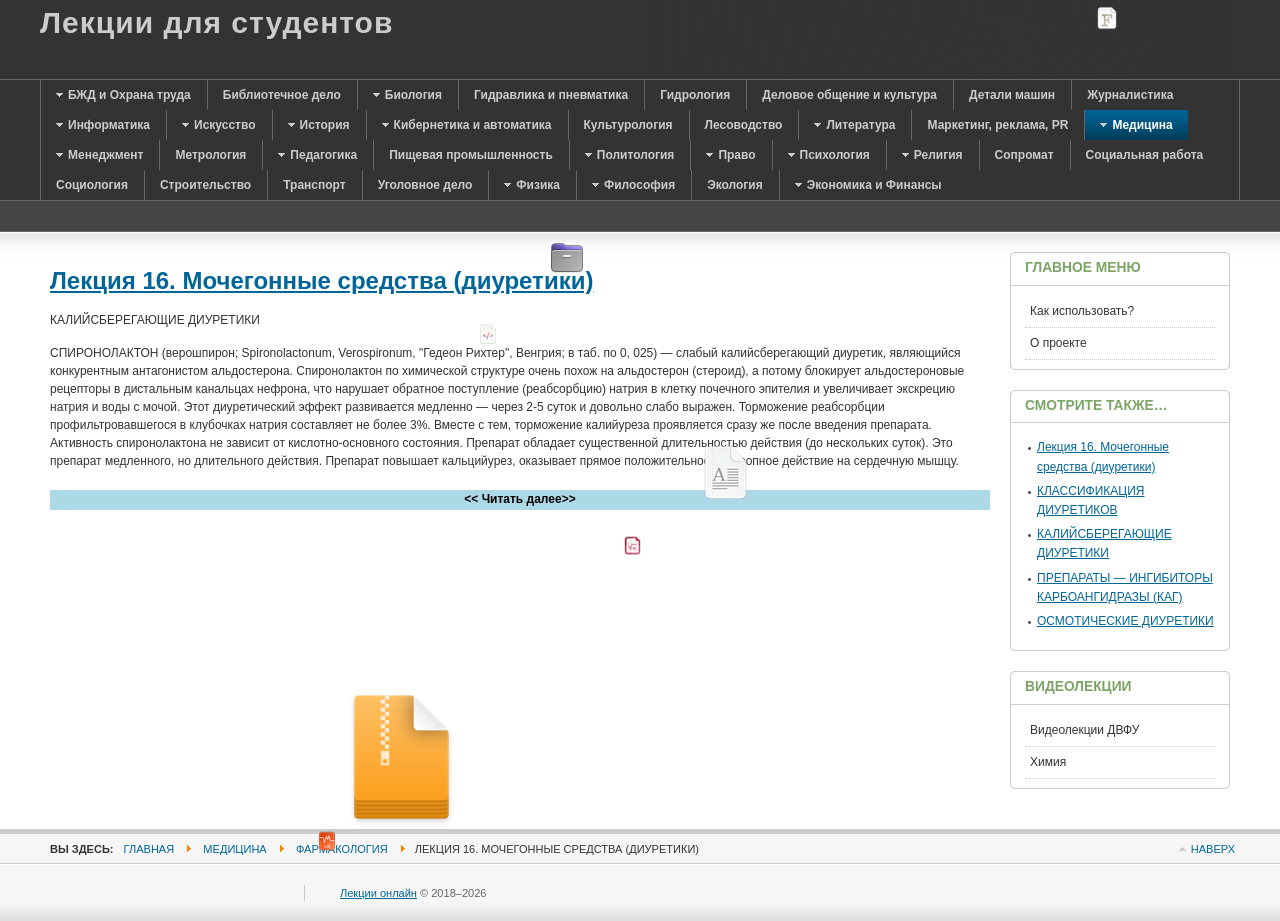 The width and height of the screenshot is (1280, 921). I want to click on a compressed package or archive file, so click(401, 759).